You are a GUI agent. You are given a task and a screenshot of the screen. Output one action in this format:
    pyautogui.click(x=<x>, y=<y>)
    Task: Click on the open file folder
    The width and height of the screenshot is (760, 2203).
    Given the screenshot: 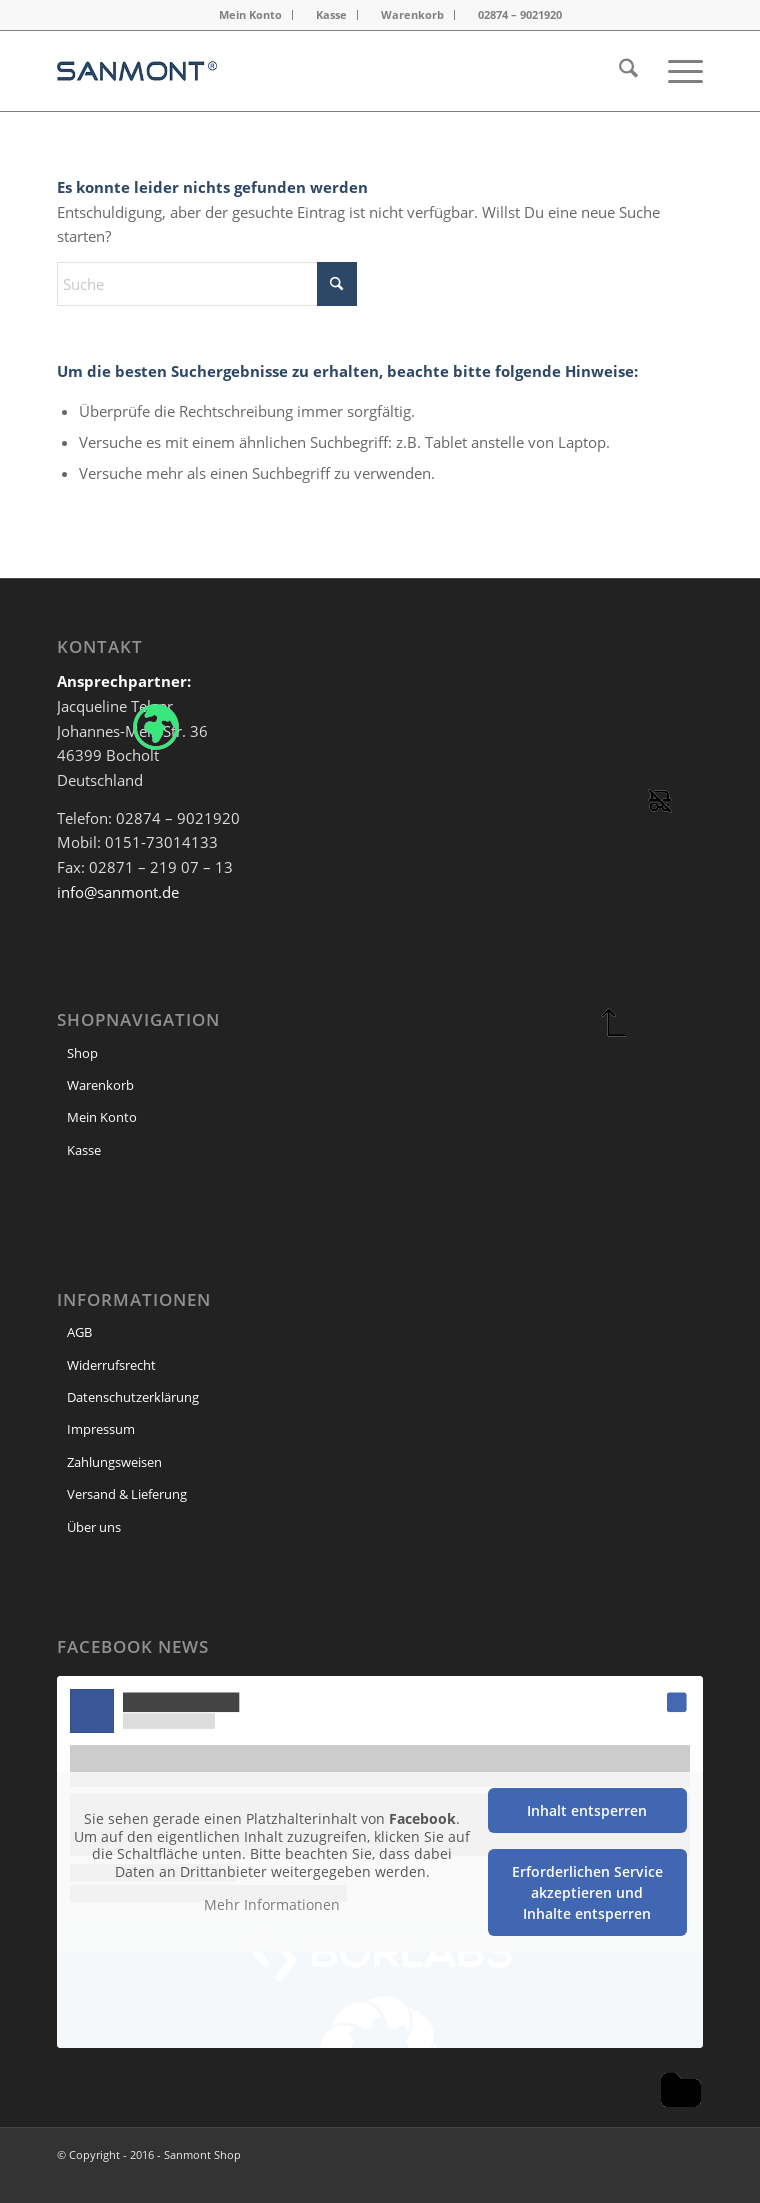 What is the action you would take?
    pyautogui.click(x=681, y=2091)
    